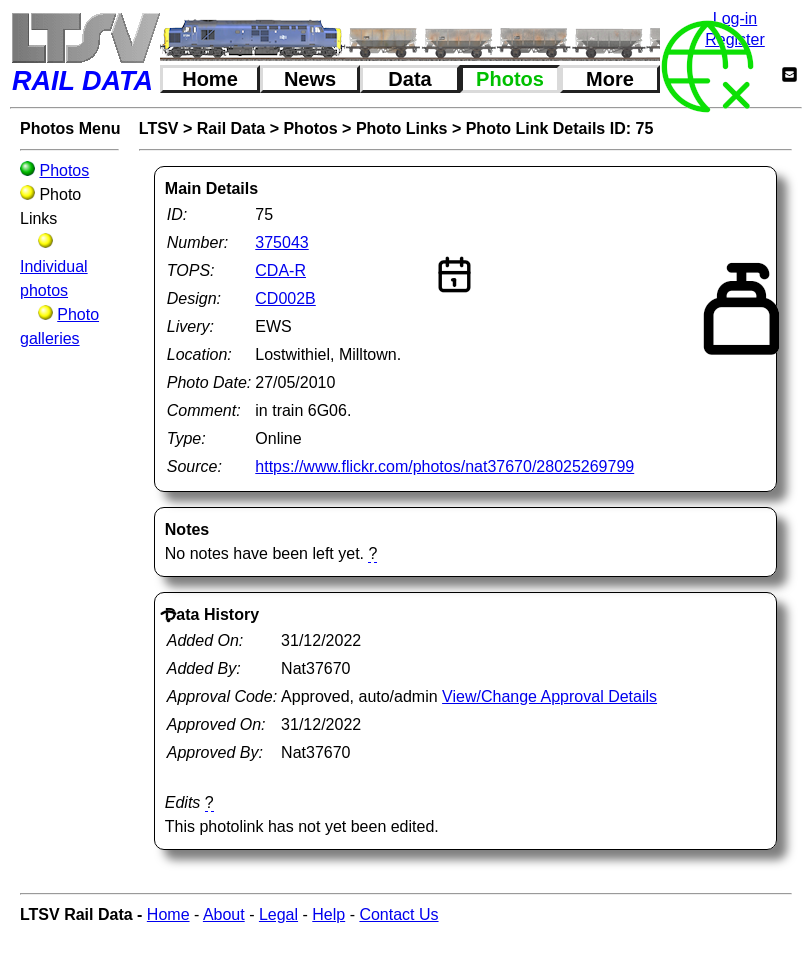 The width and height of the screenshot is (810, 969). I want to click on open your email inbox, so click(789, 74).